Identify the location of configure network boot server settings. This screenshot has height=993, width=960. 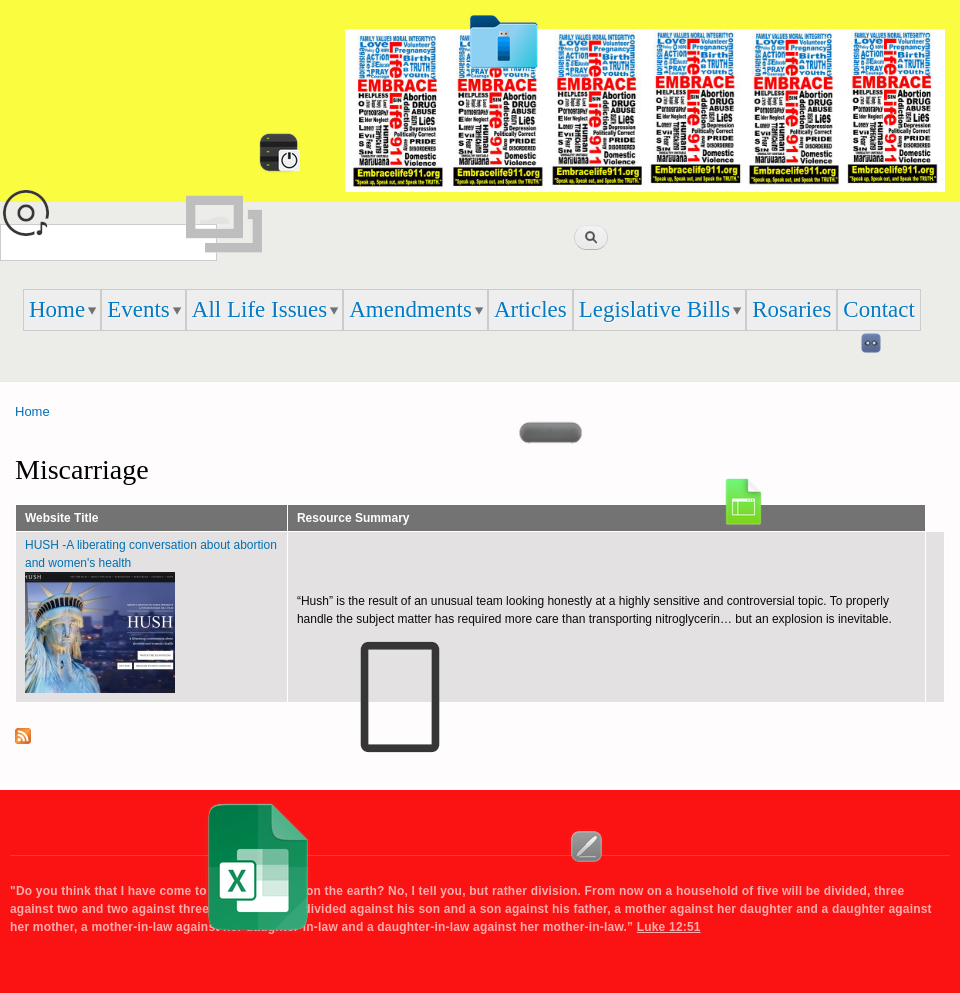
(279, 153).